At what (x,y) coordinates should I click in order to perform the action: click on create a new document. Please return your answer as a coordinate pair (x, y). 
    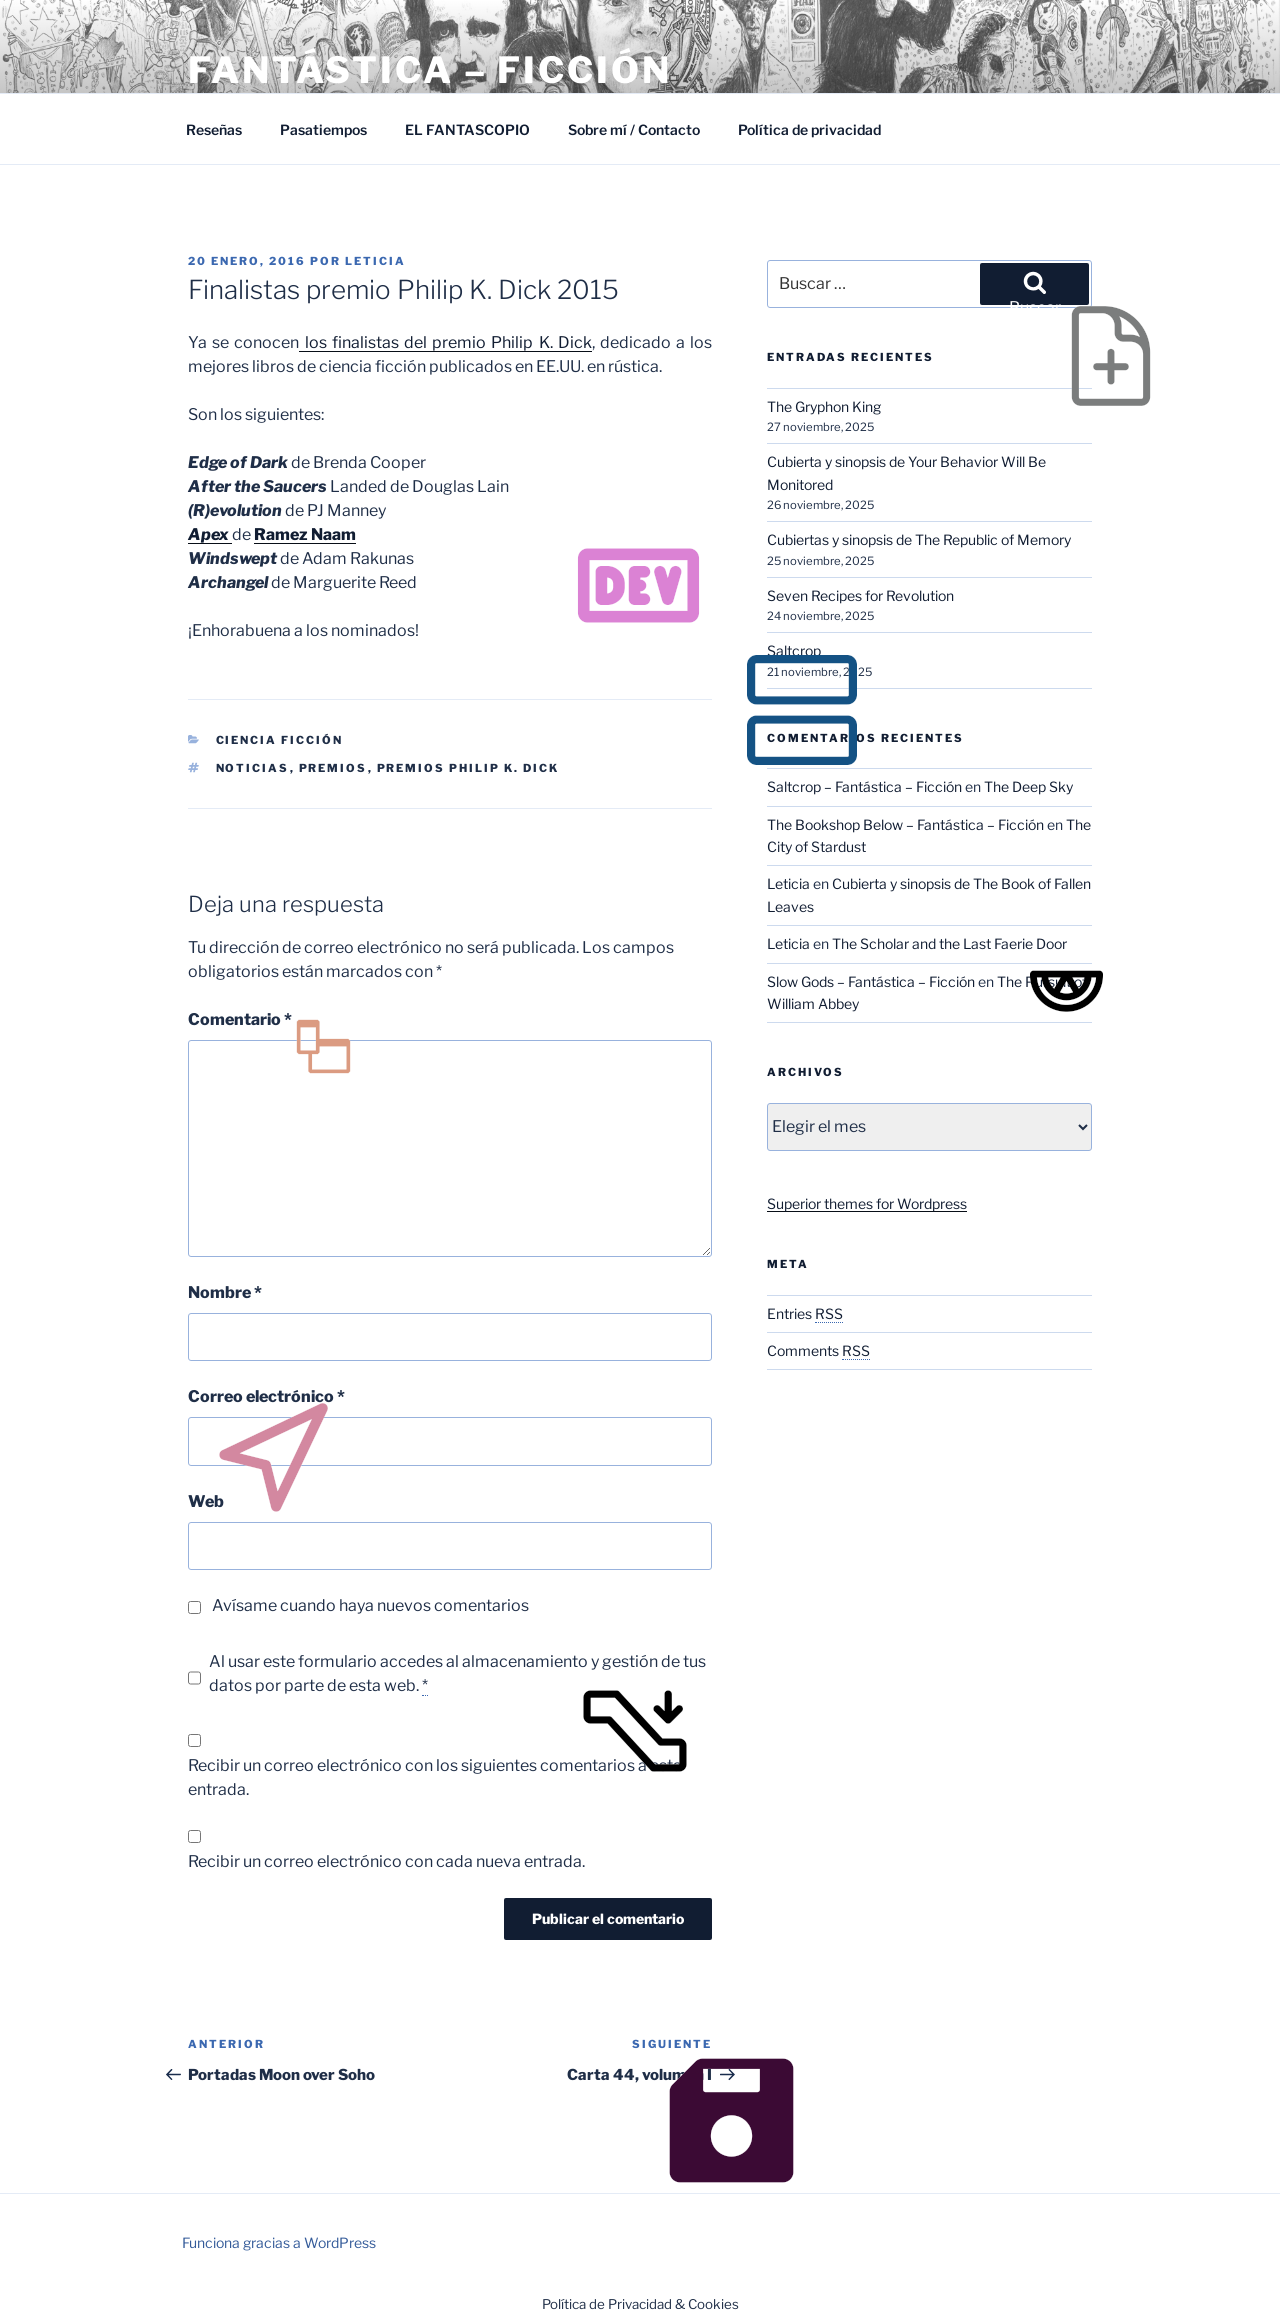
    Looking at the image, I should click on (1111, 356).